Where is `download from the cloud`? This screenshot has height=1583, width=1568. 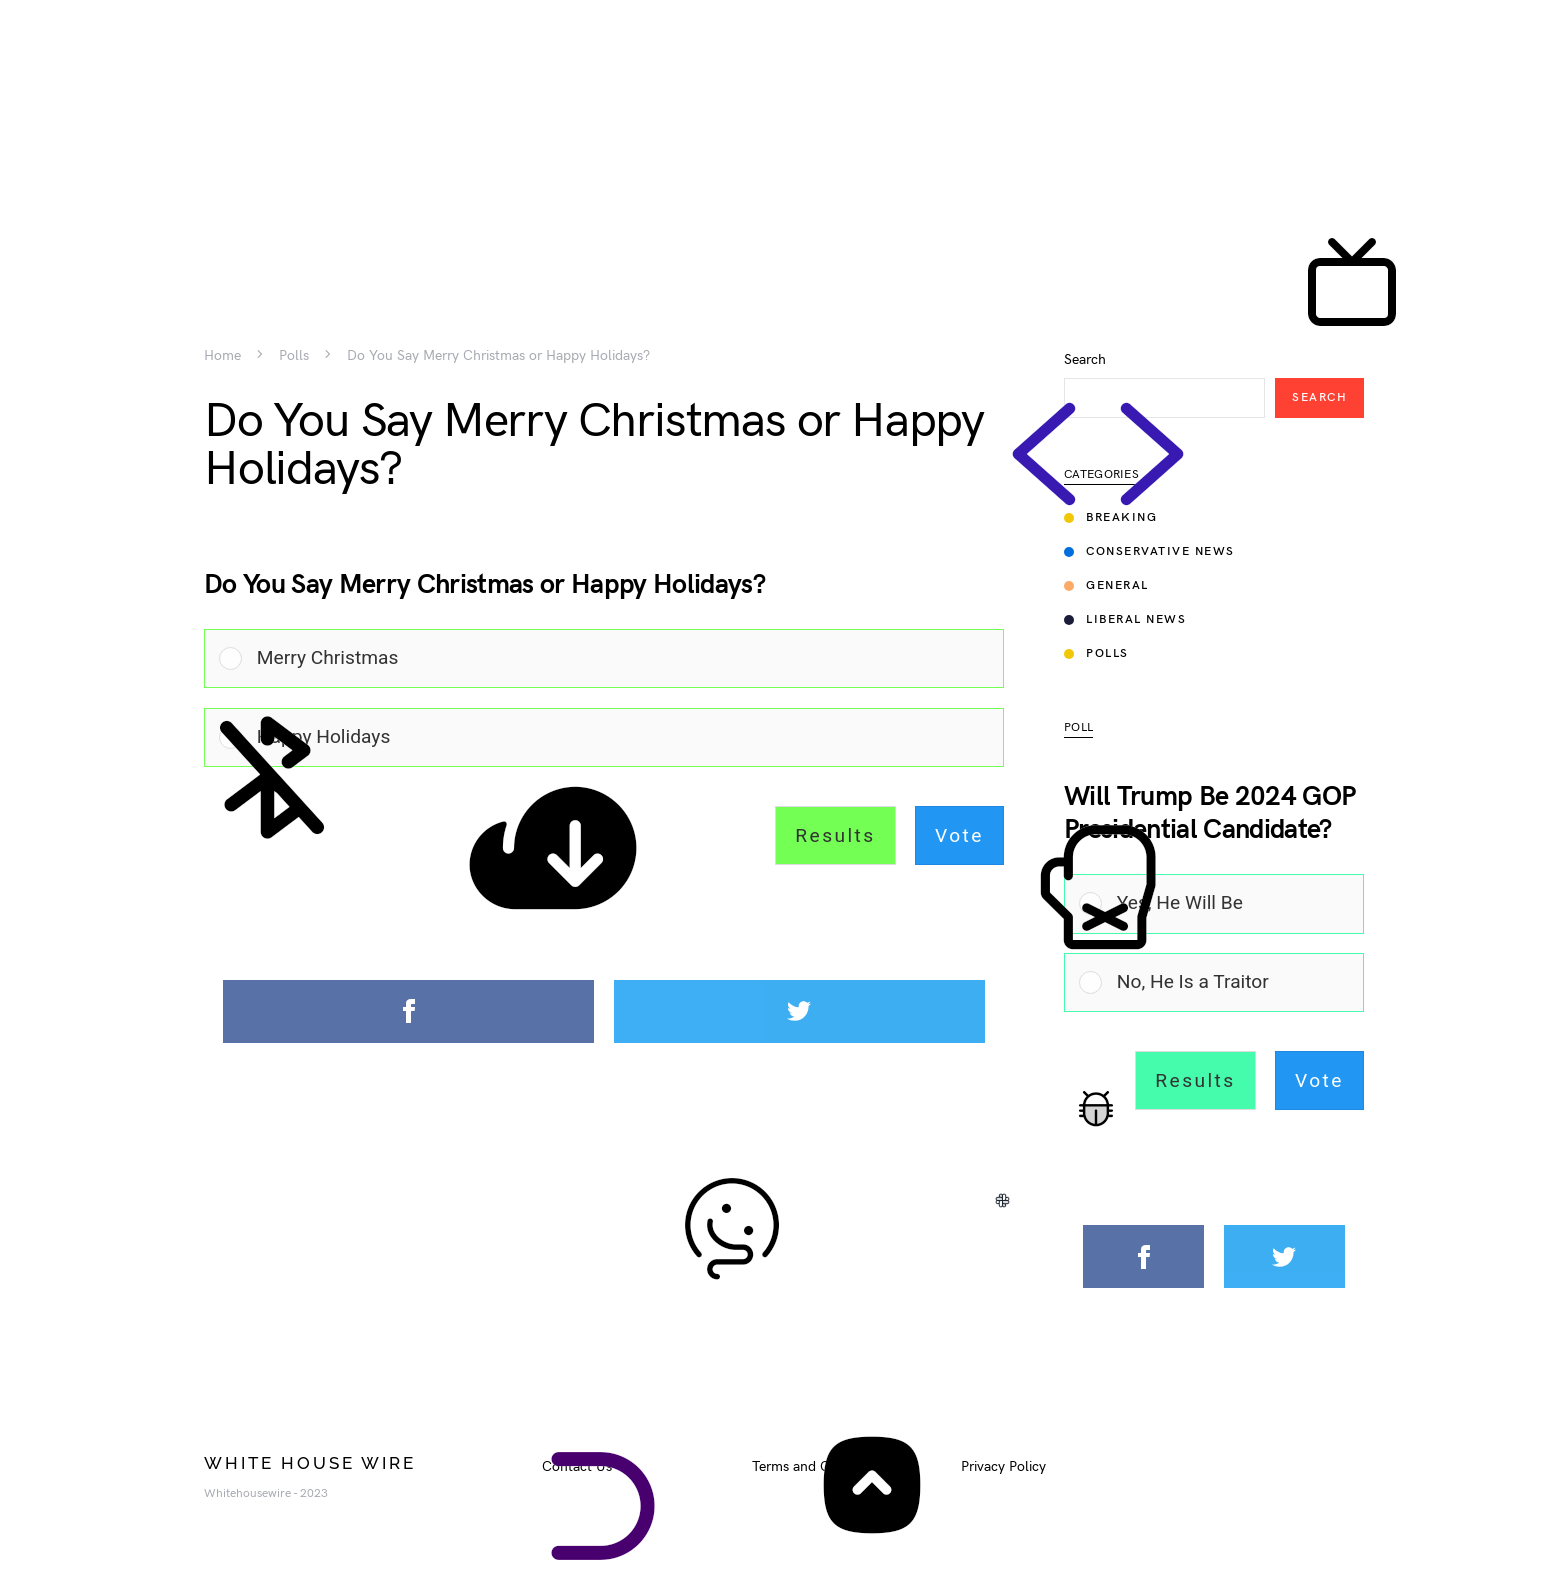
download from the cloud is located at coordinates (553, 848).